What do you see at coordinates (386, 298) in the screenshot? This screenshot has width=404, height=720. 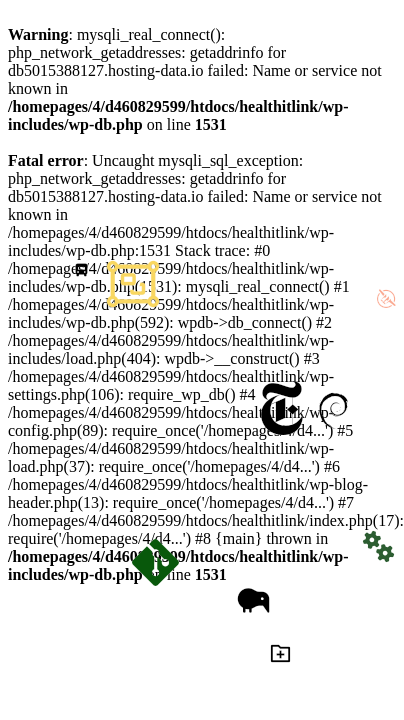 I see `open the Floatplane streaming platform` at bounding box center [386, 298].